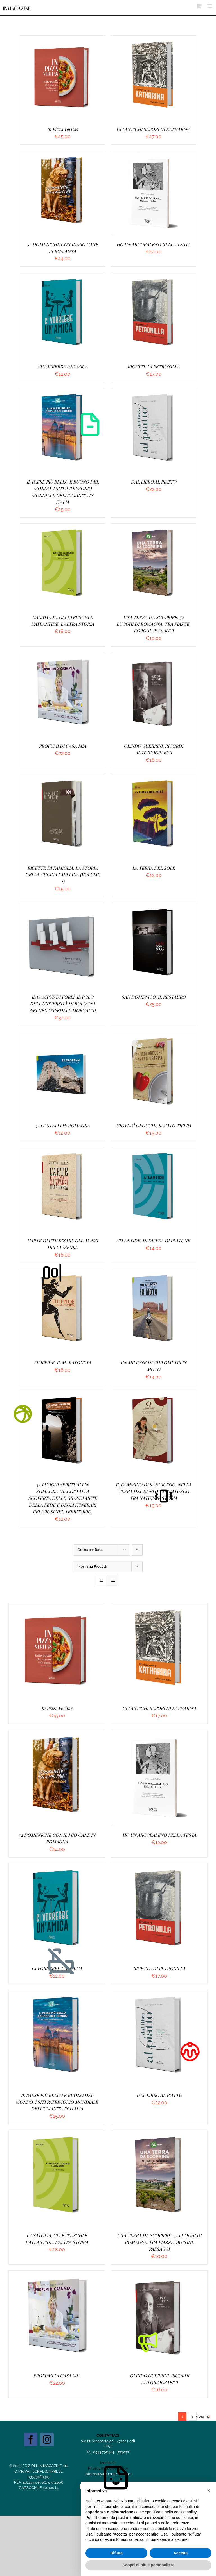 The width and height of the screenshot is (216, 2576). What do you see at coordinates (90, 424) in the screenshot?
I see `remove or delete a file` at bounding box center [90, 424].